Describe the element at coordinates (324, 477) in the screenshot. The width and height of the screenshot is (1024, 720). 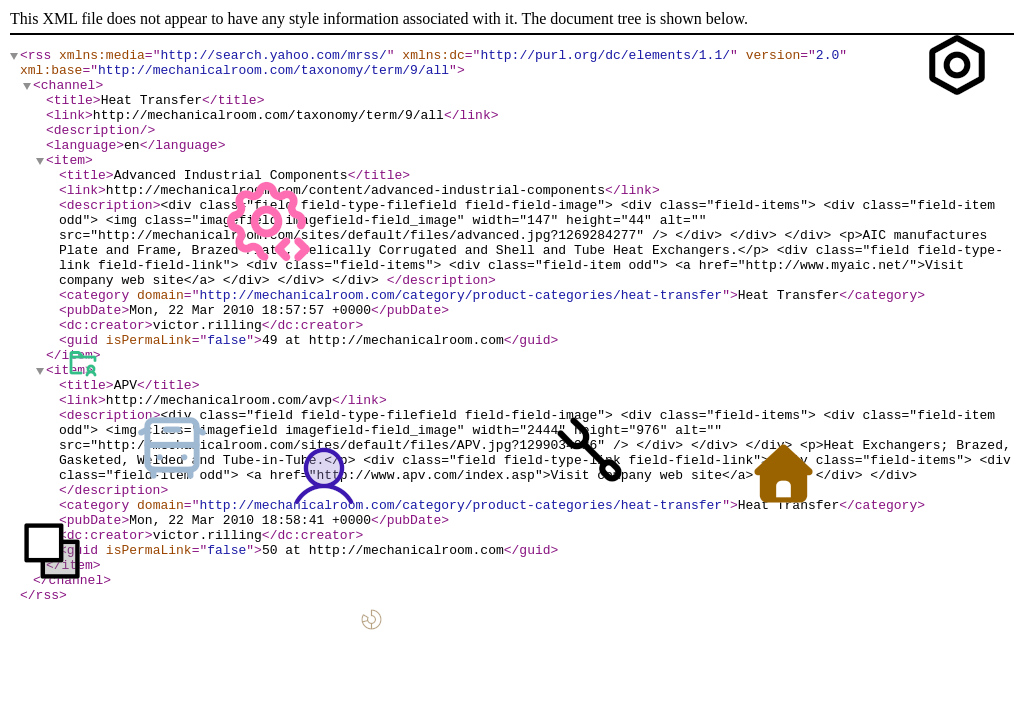
I see `view your profile` at that location.